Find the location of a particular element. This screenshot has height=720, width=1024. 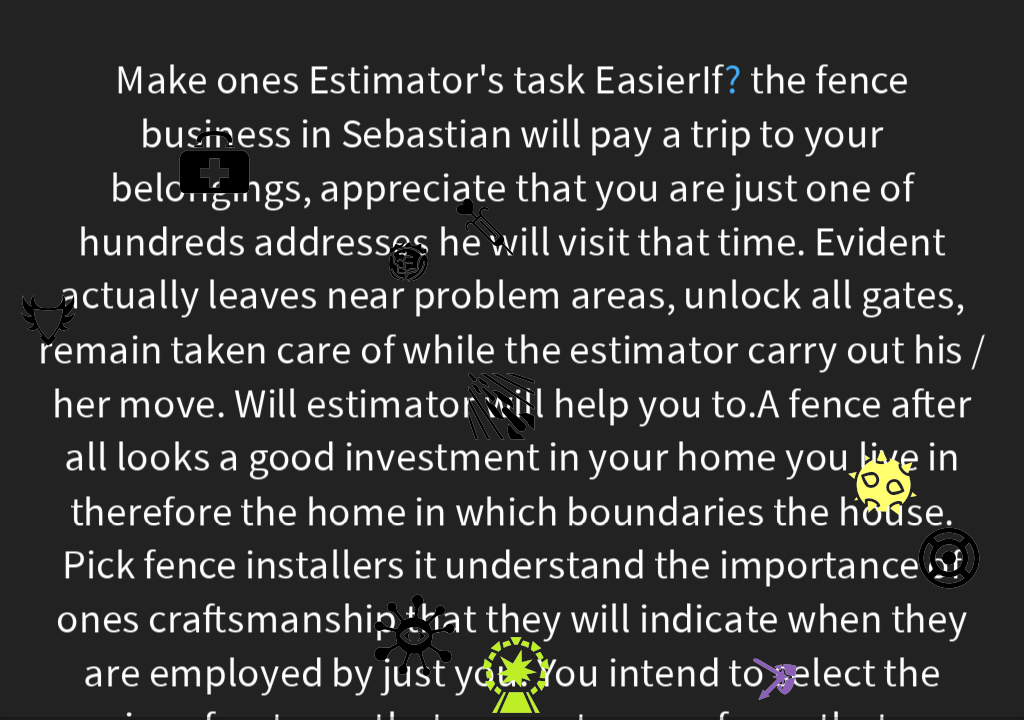

represents the andromeda galaxy or cosmic chain element is located at coordinates (501, 406).